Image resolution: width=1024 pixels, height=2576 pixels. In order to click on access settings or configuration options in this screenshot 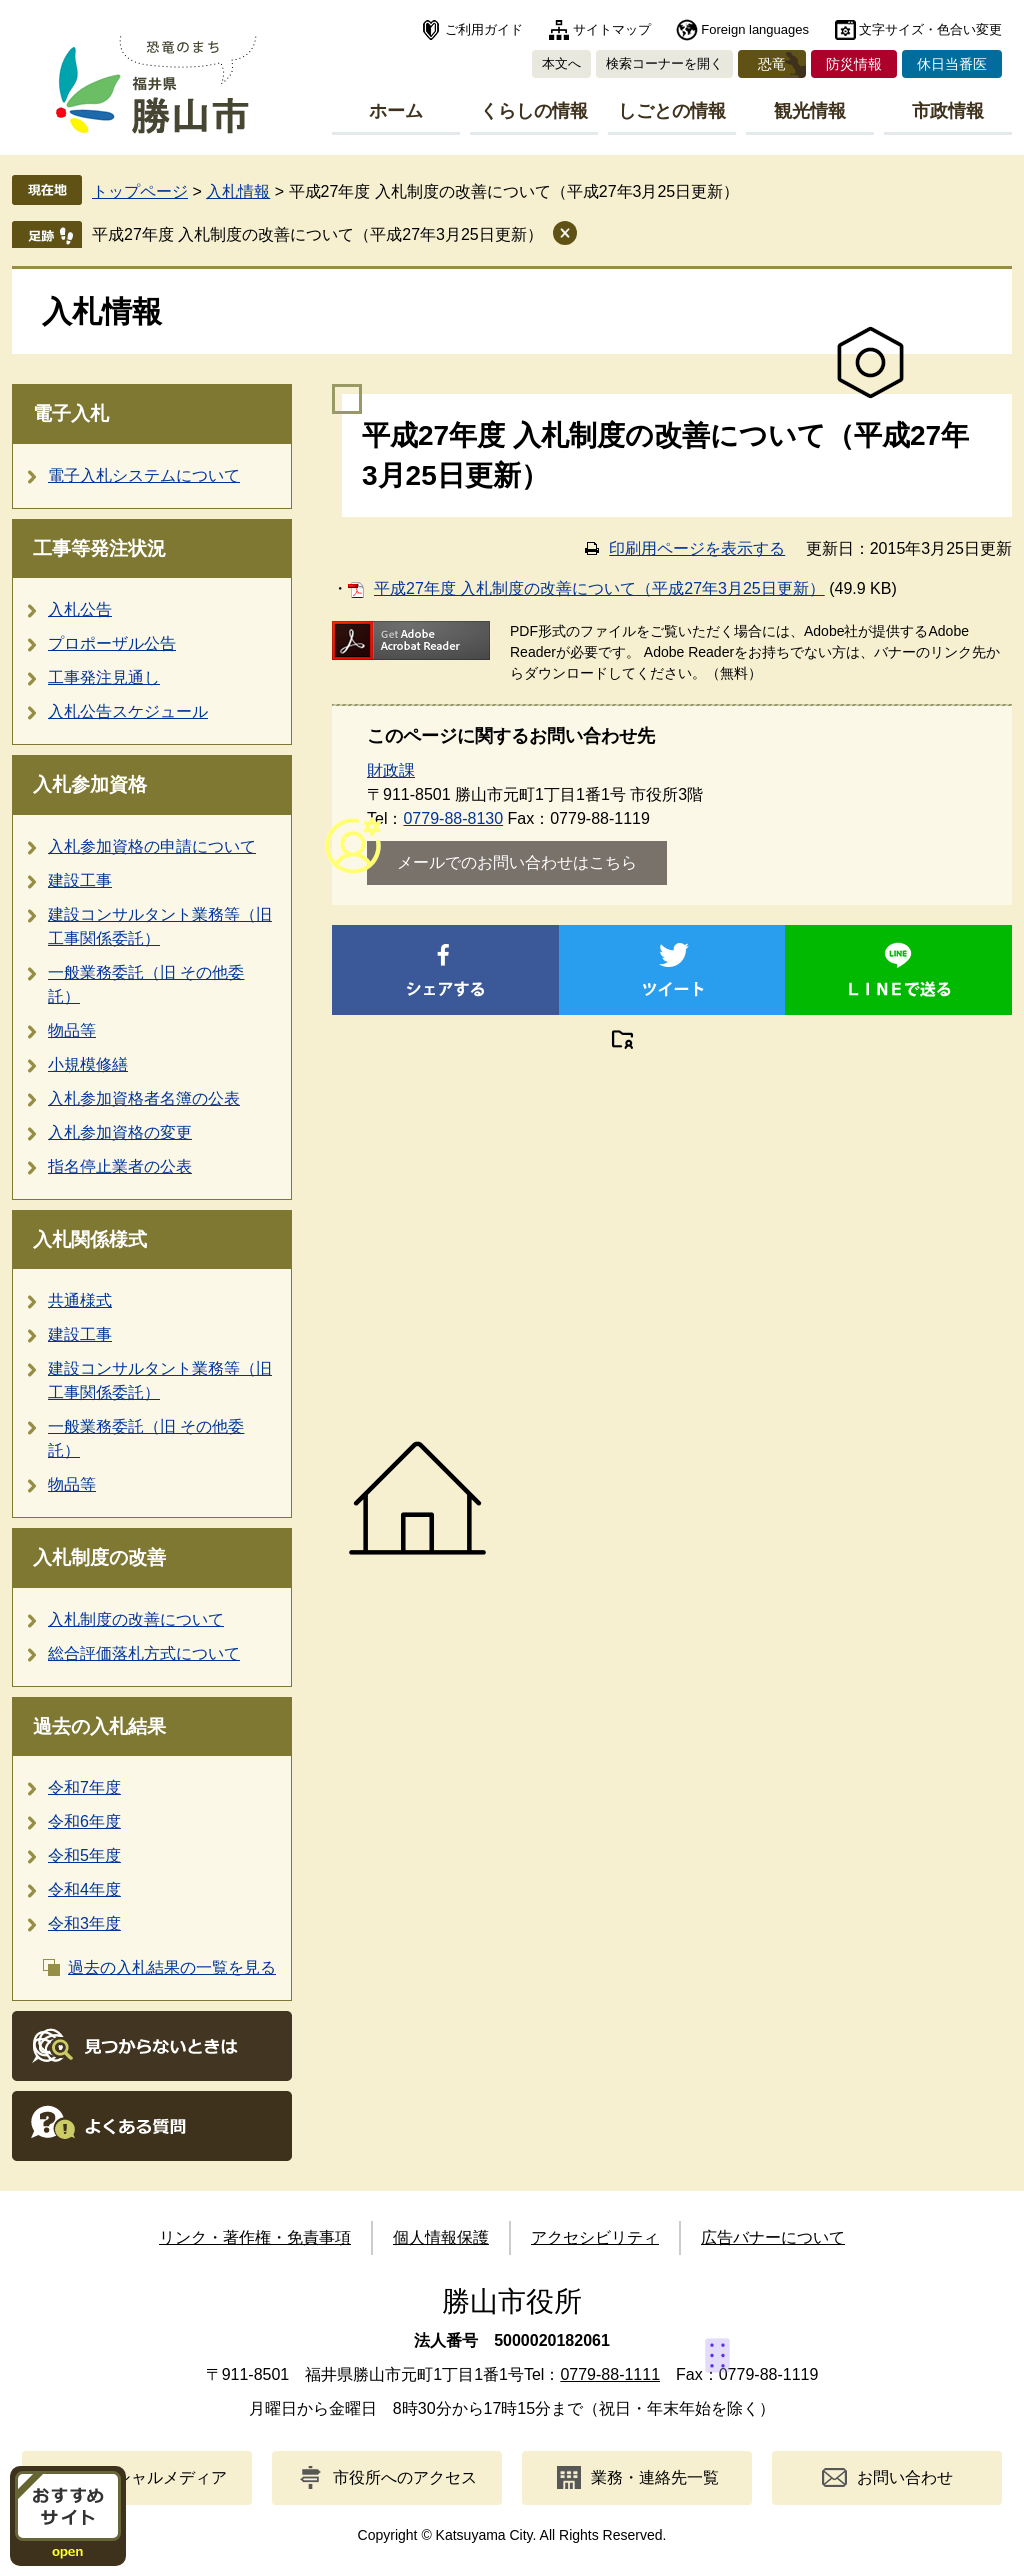, I will do `click(870, 362)`.